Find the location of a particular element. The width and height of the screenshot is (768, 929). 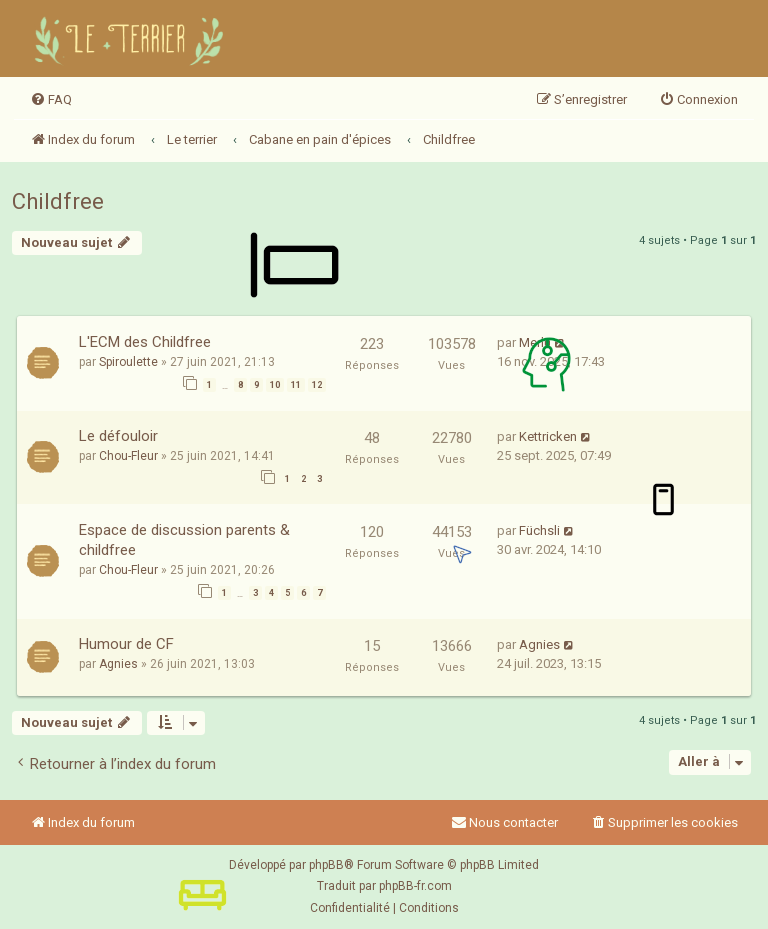

align content to the left is located at coordinates (293, 265).